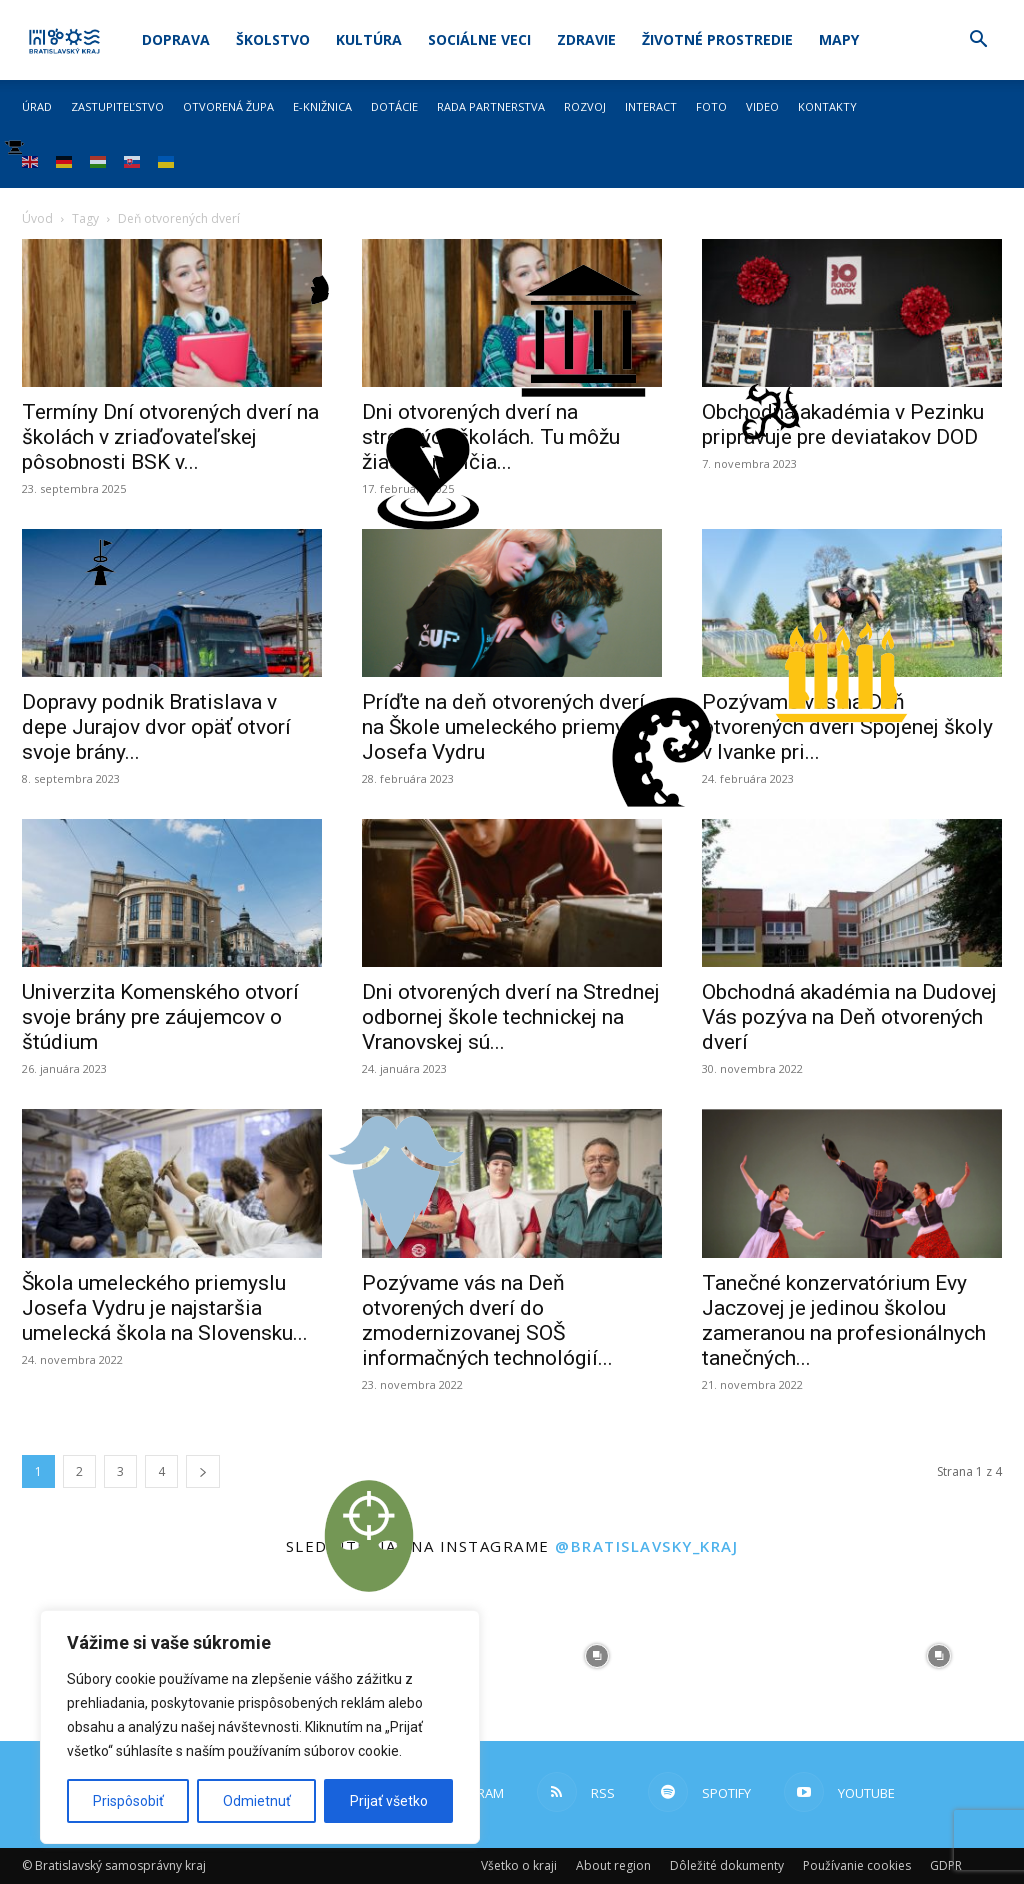 This screenshot has width=1024, height=1884. I want to click on navigate to objective marker, so click(100, 562).